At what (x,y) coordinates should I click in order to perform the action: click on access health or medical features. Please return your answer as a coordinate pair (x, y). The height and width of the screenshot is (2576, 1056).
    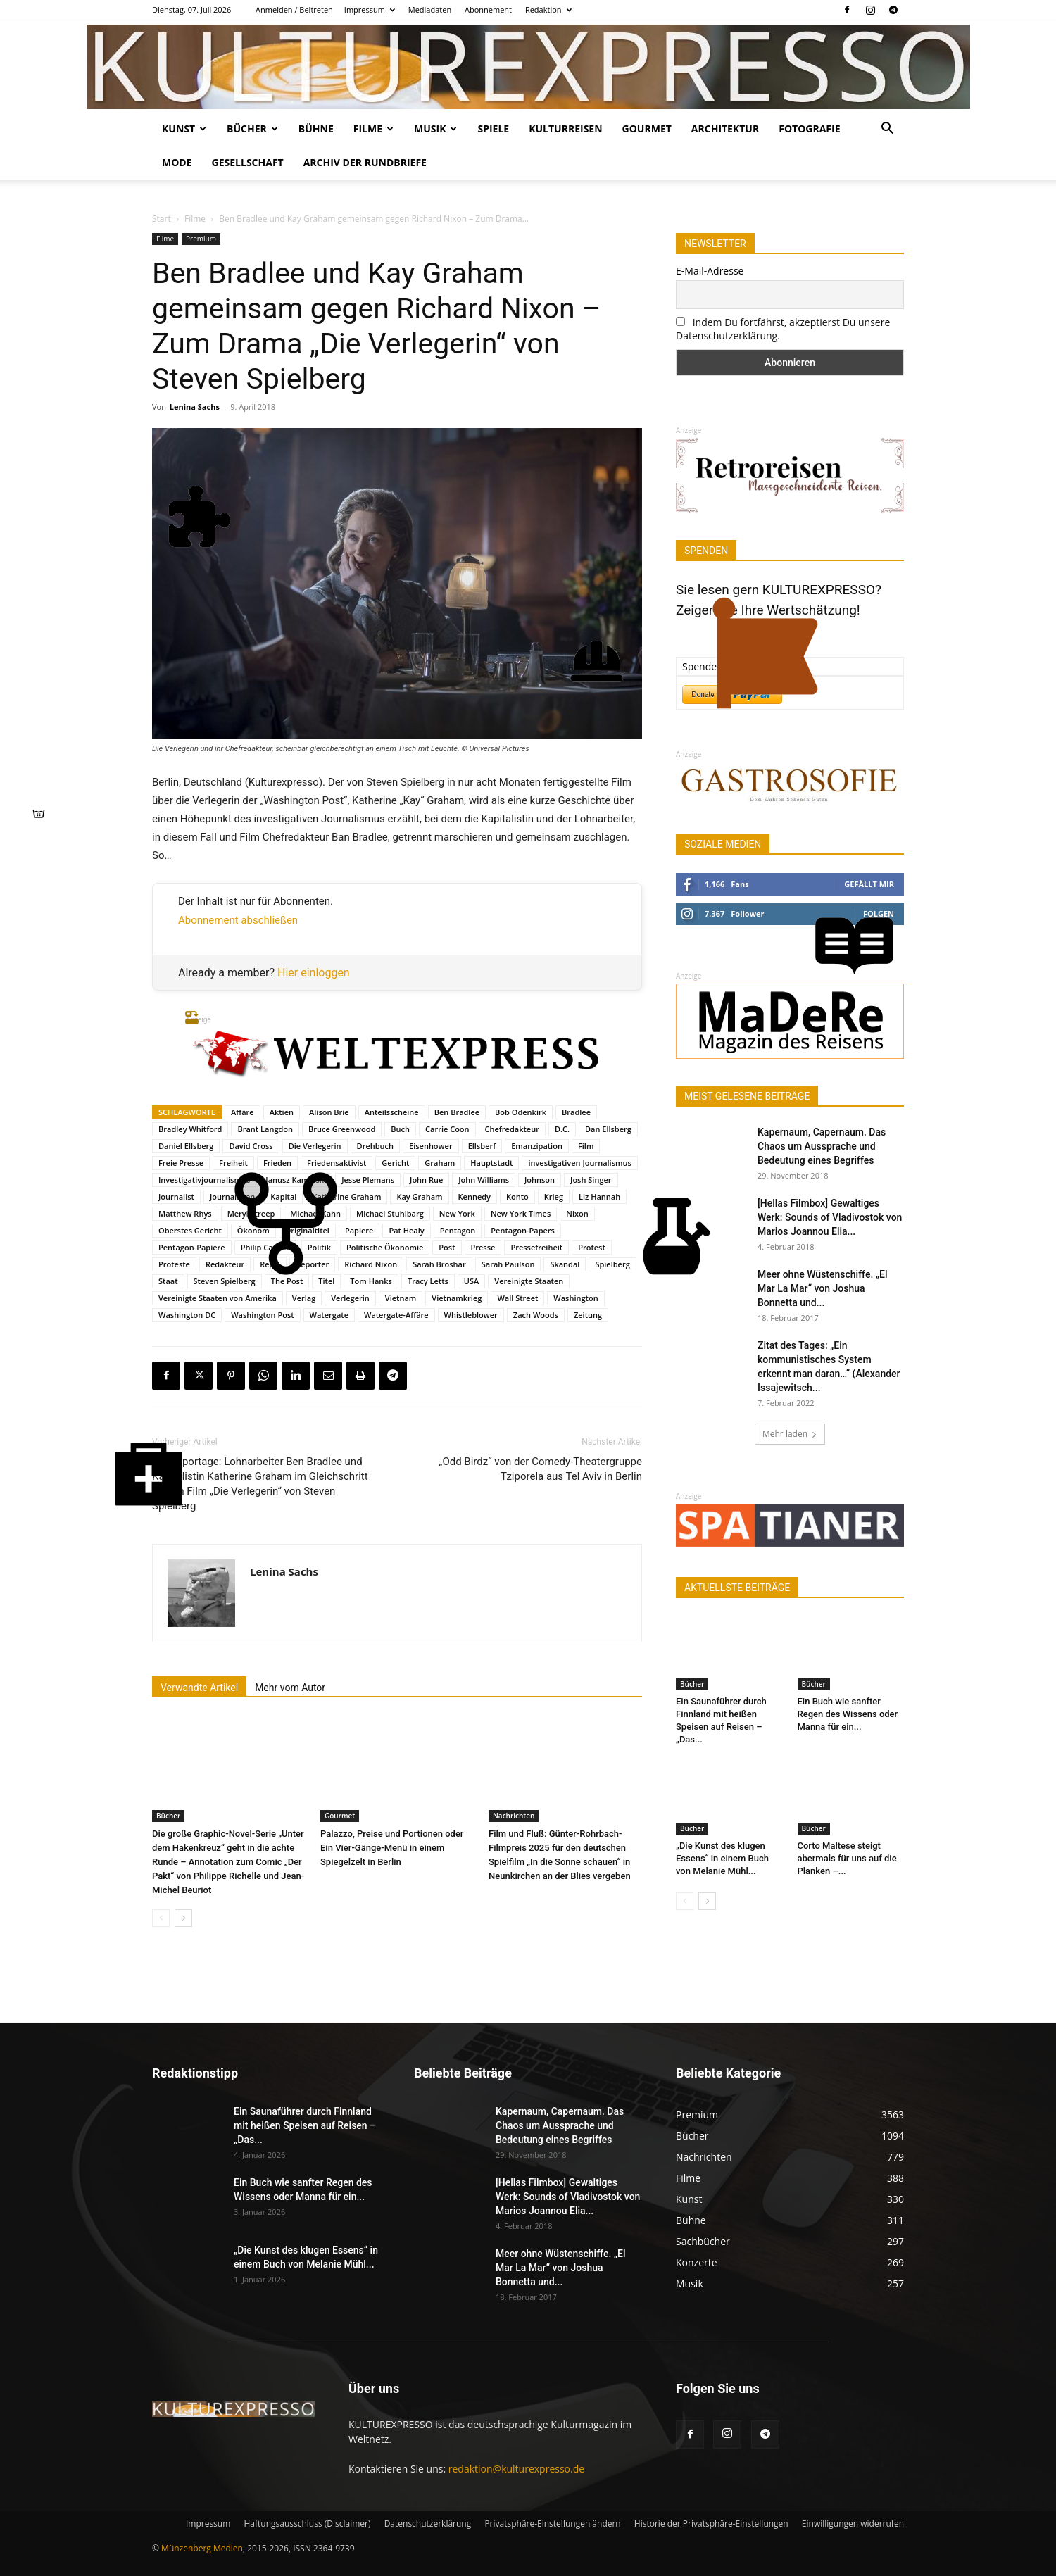
    Looking at the image, I should click on (149, 1474).